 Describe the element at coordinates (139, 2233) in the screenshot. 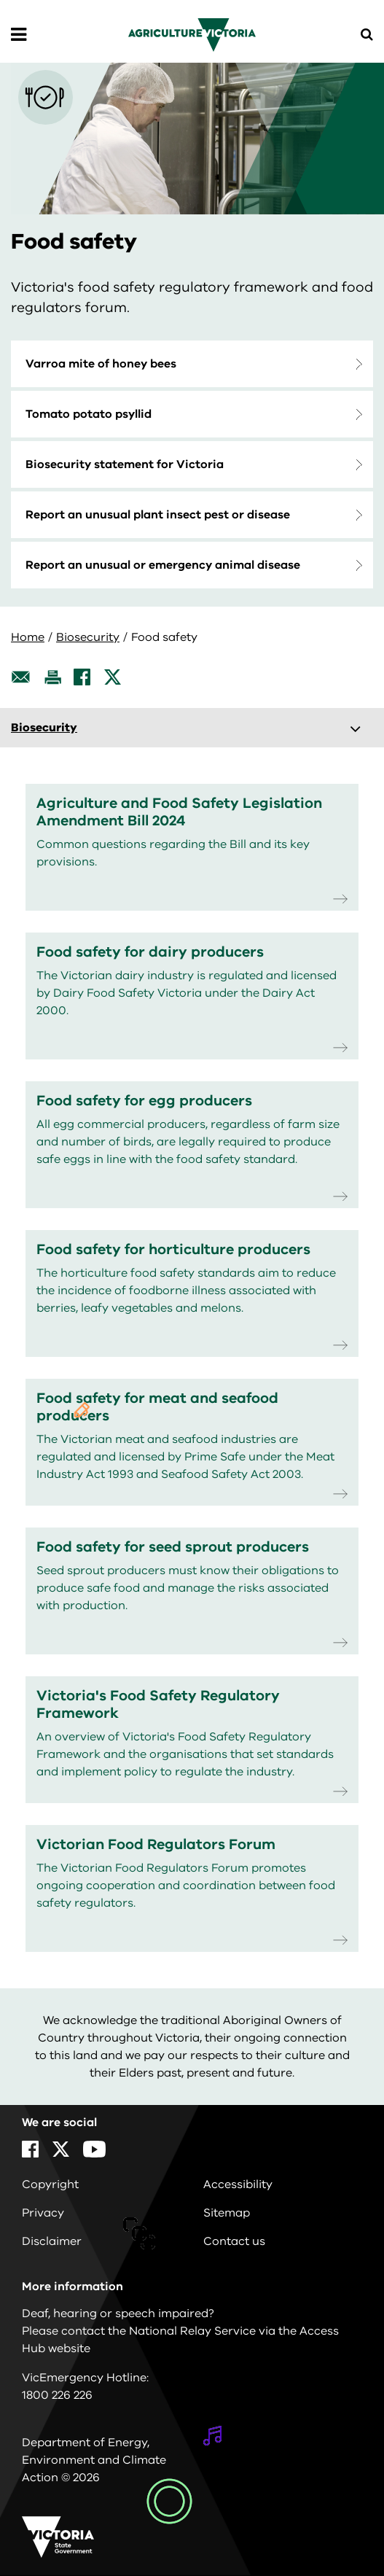

I see `bring selected layer to front` at that location.